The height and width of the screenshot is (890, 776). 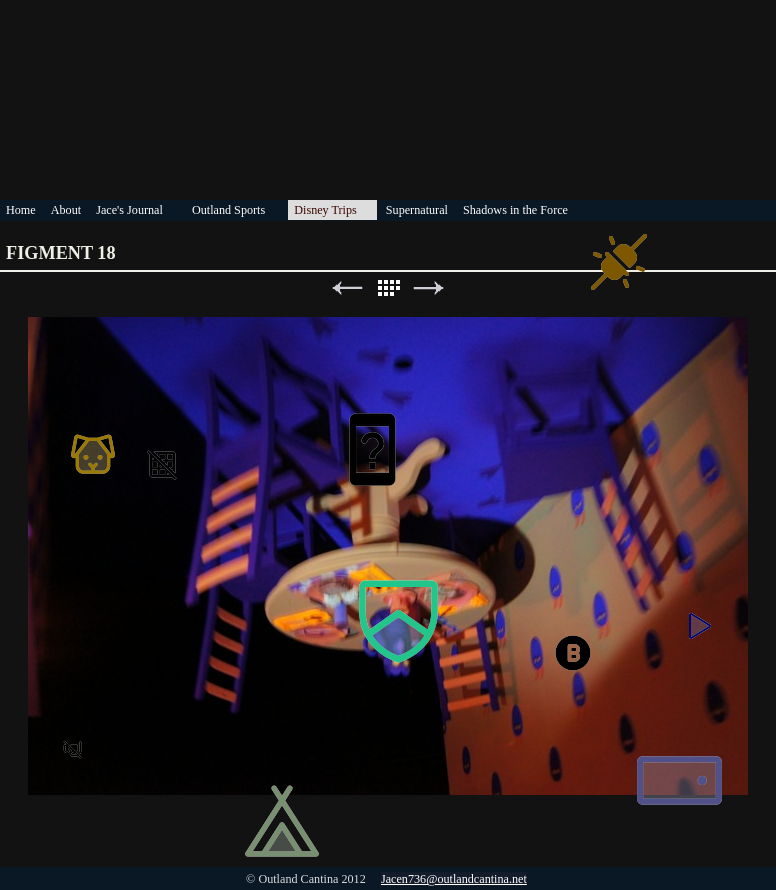 I want to click on xbox controller B button indicator, so click(x=573, y=653).